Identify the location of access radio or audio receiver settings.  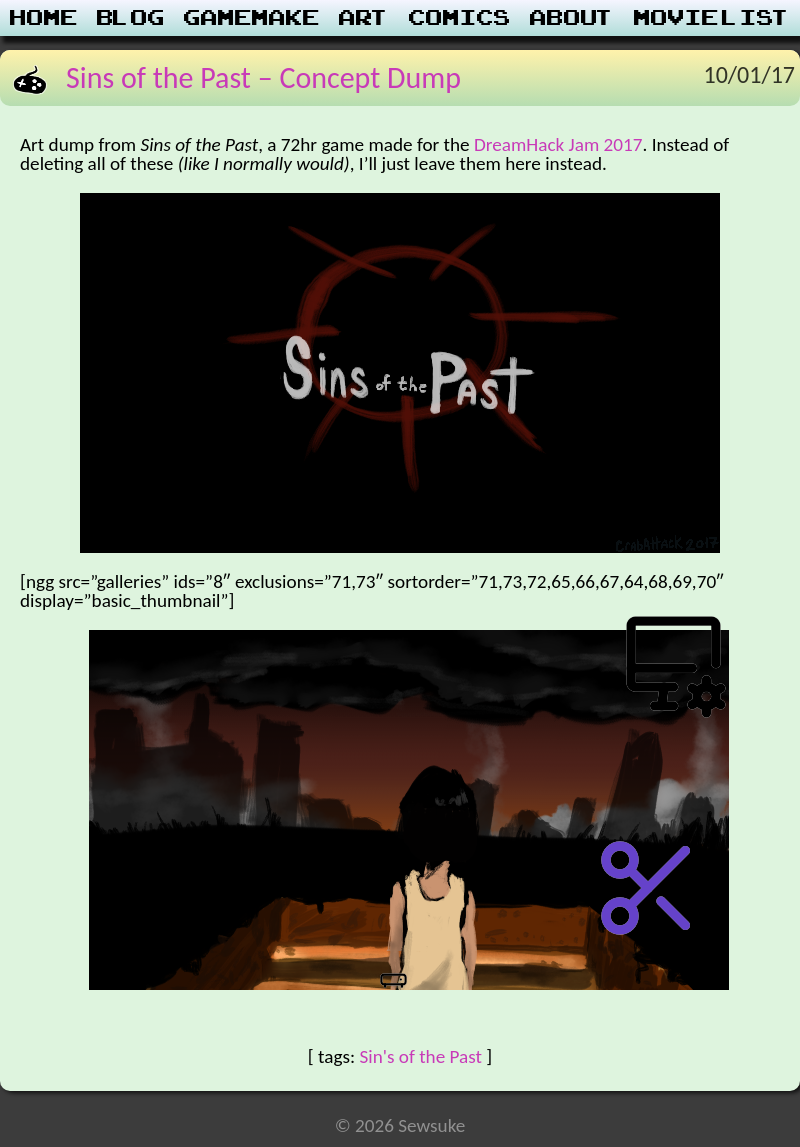
(393, 979).